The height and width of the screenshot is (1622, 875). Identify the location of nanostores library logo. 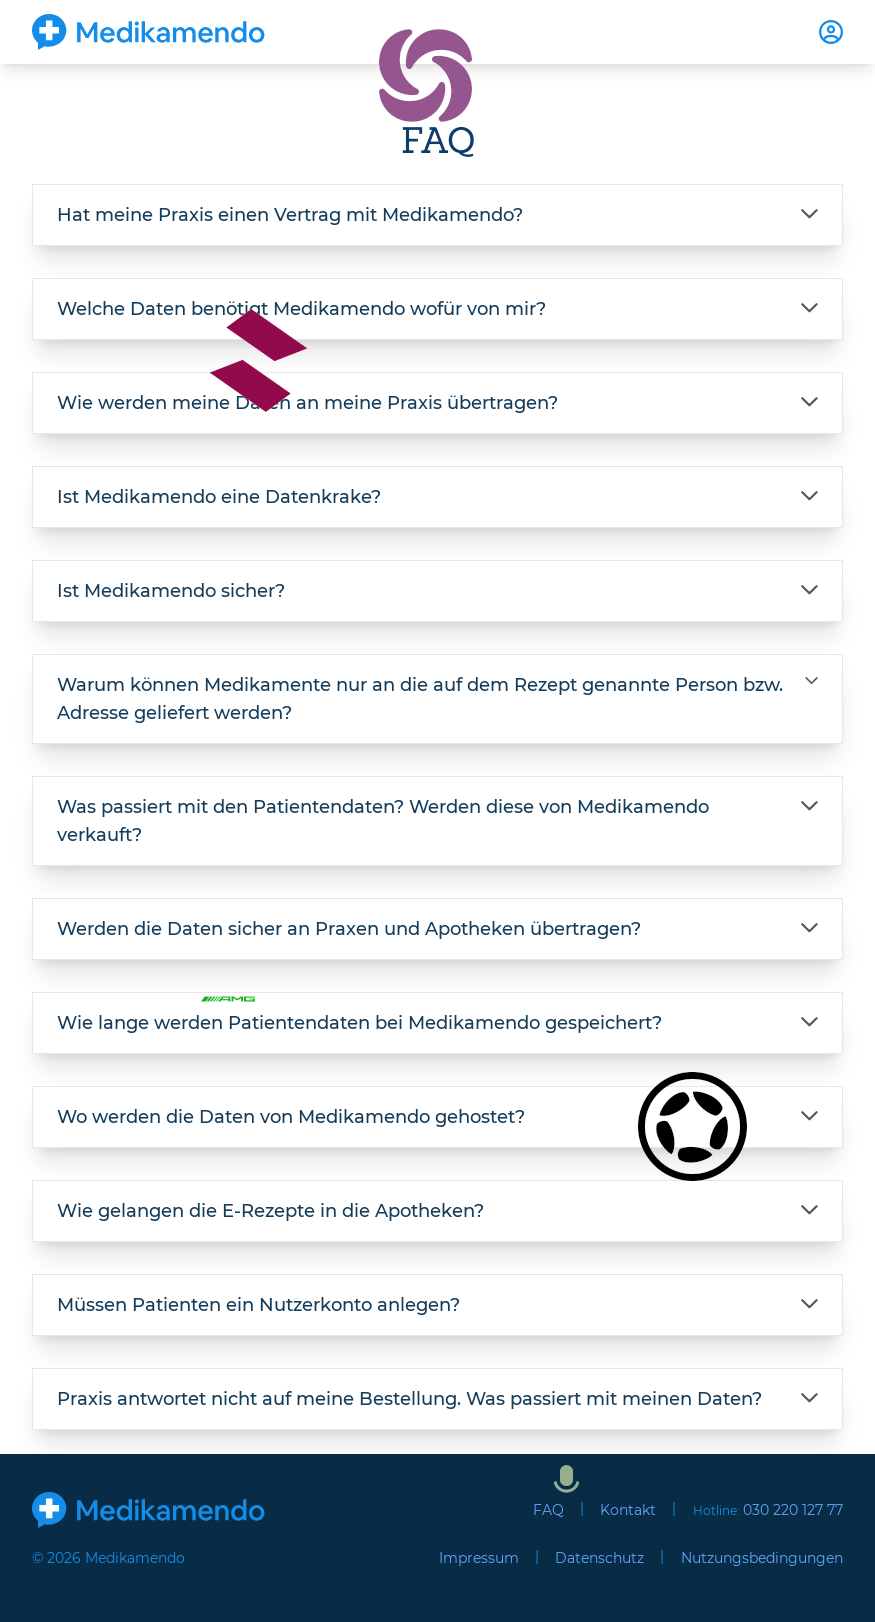
(258, 360).